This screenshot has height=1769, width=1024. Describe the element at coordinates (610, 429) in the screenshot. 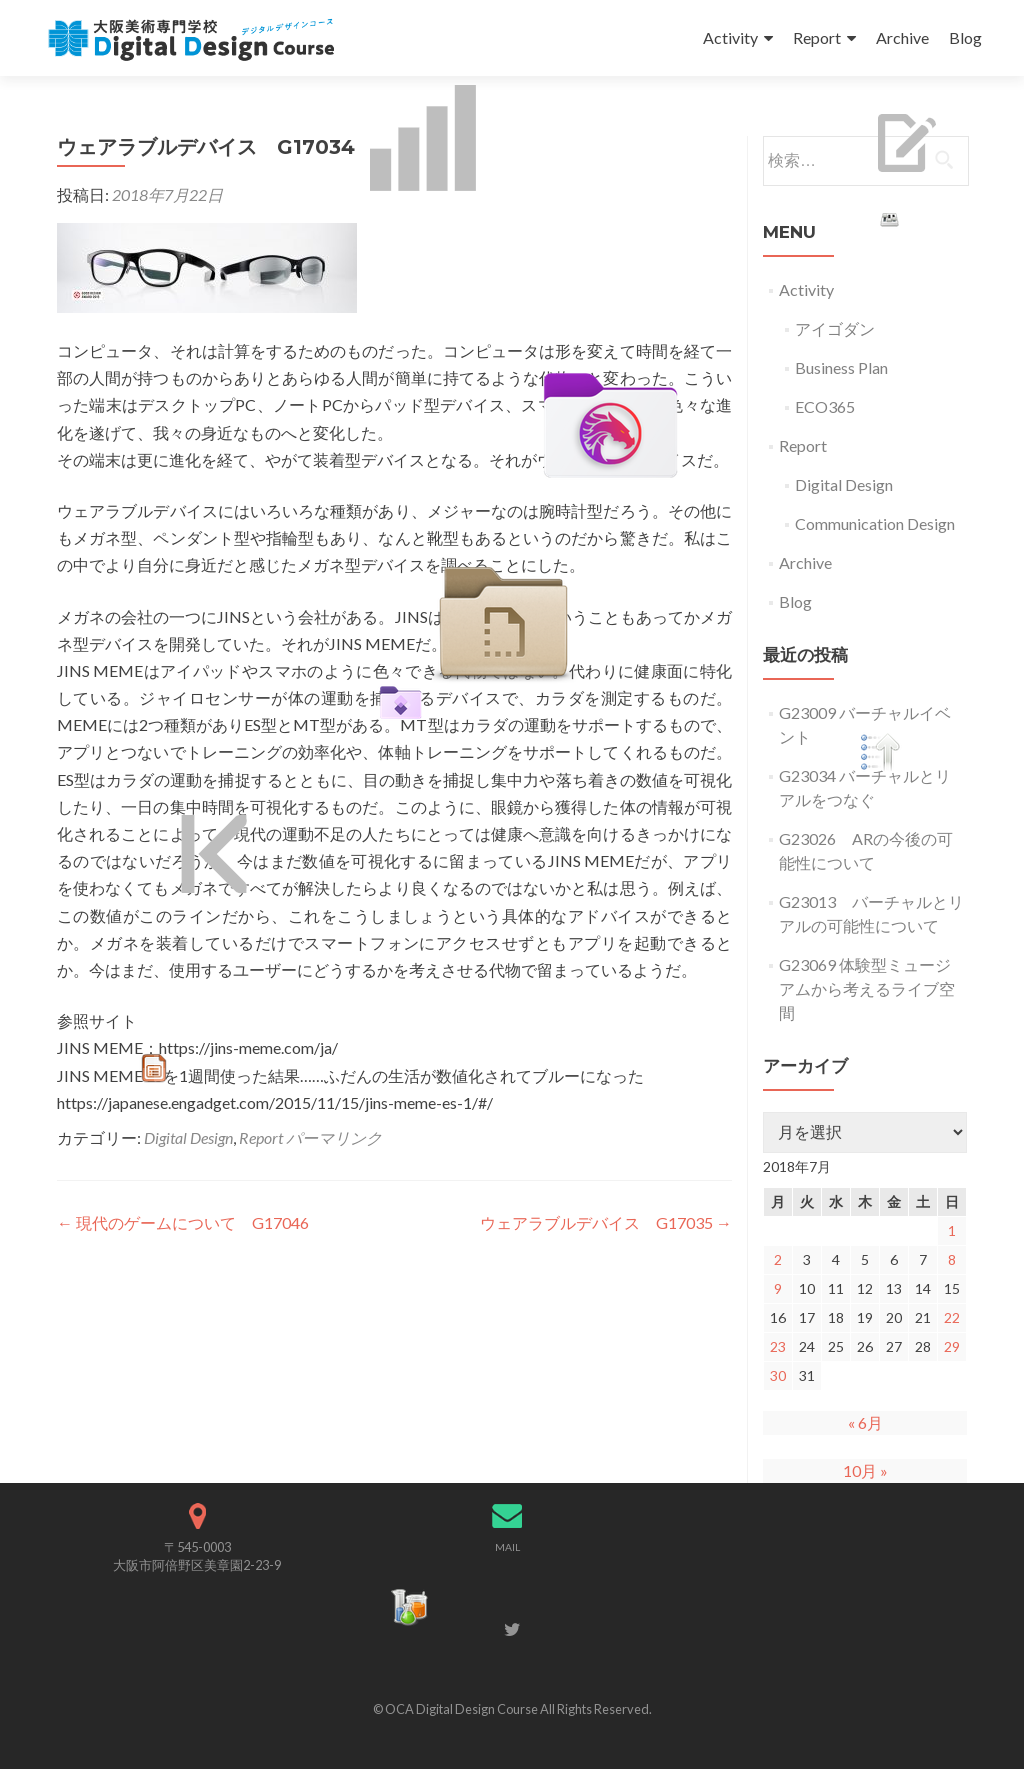

I see `open garuda linux system folder` at that location.